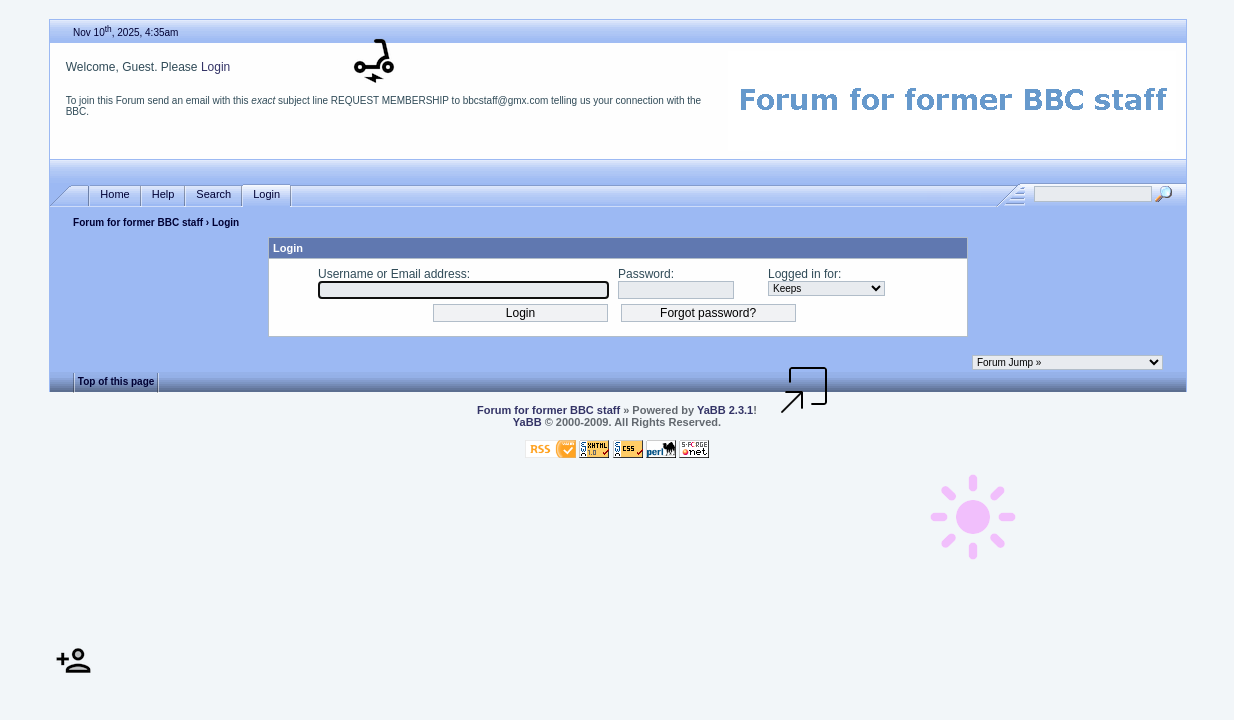  I want to click on switch to light mode, so click(973, 517).